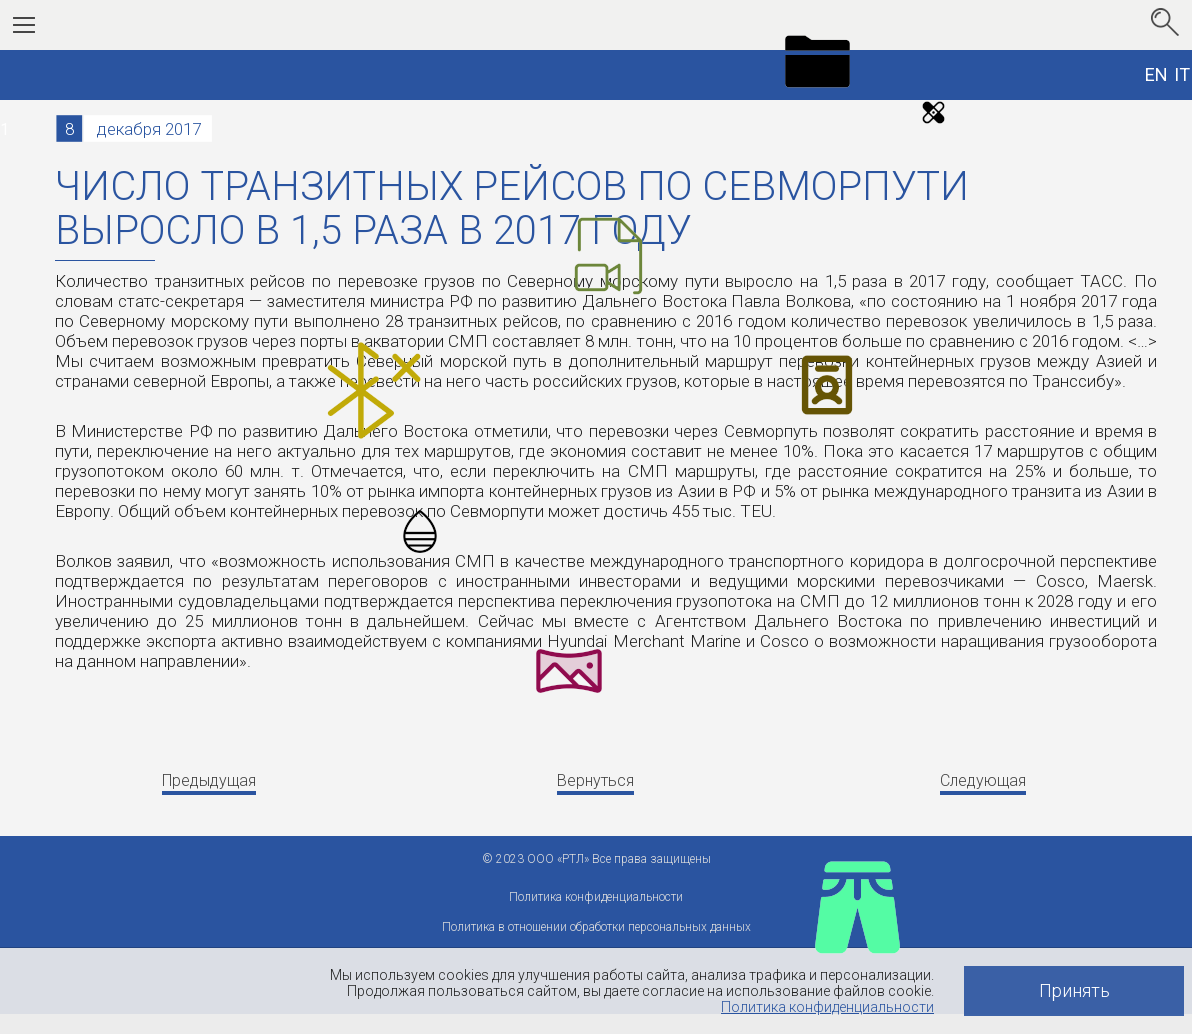 The width and height of the screenshot is (1192, 1034). I want to click on bluetooth is disabled or turned off, so click(368, 390).